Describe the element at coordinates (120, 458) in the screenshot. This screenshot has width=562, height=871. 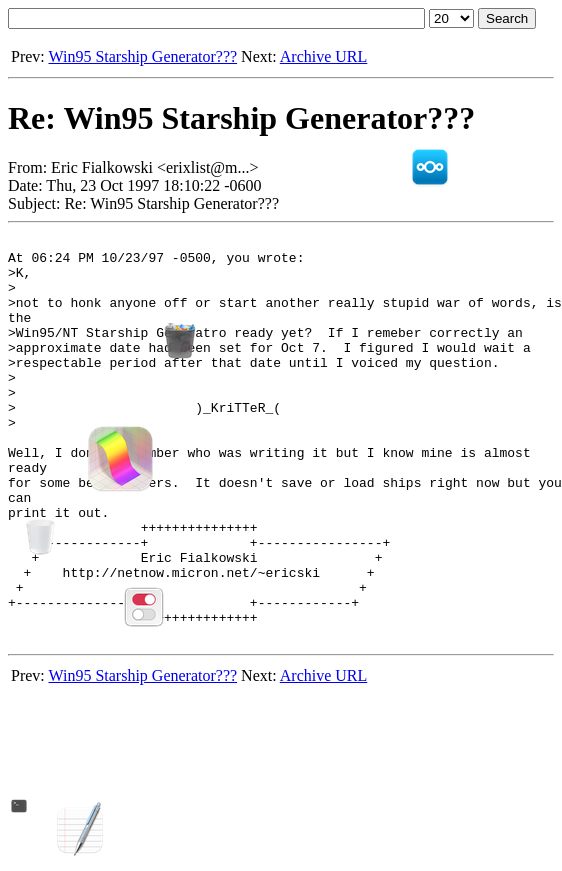
I see `open Grapher app for mathematical visualization` at that location.